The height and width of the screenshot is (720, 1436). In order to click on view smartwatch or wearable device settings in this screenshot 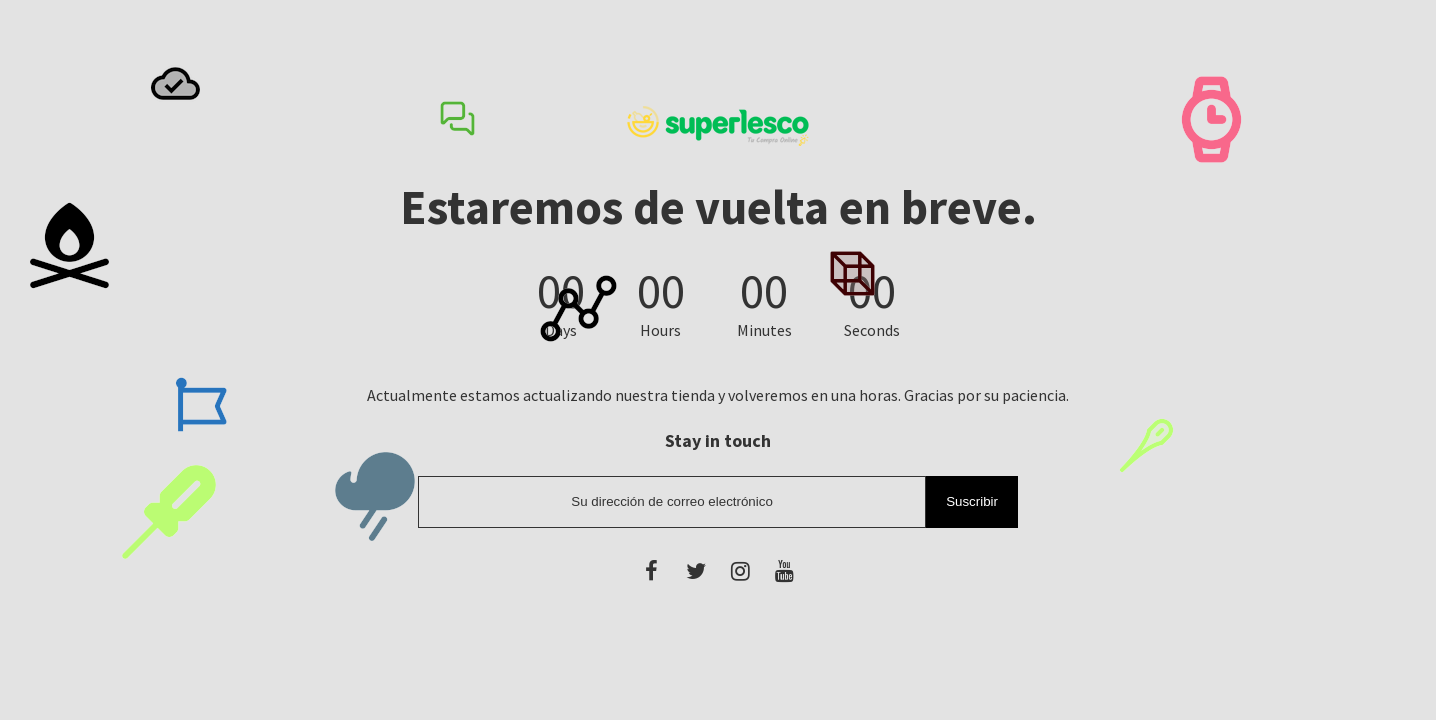, I will do `click(1211, 119)`.